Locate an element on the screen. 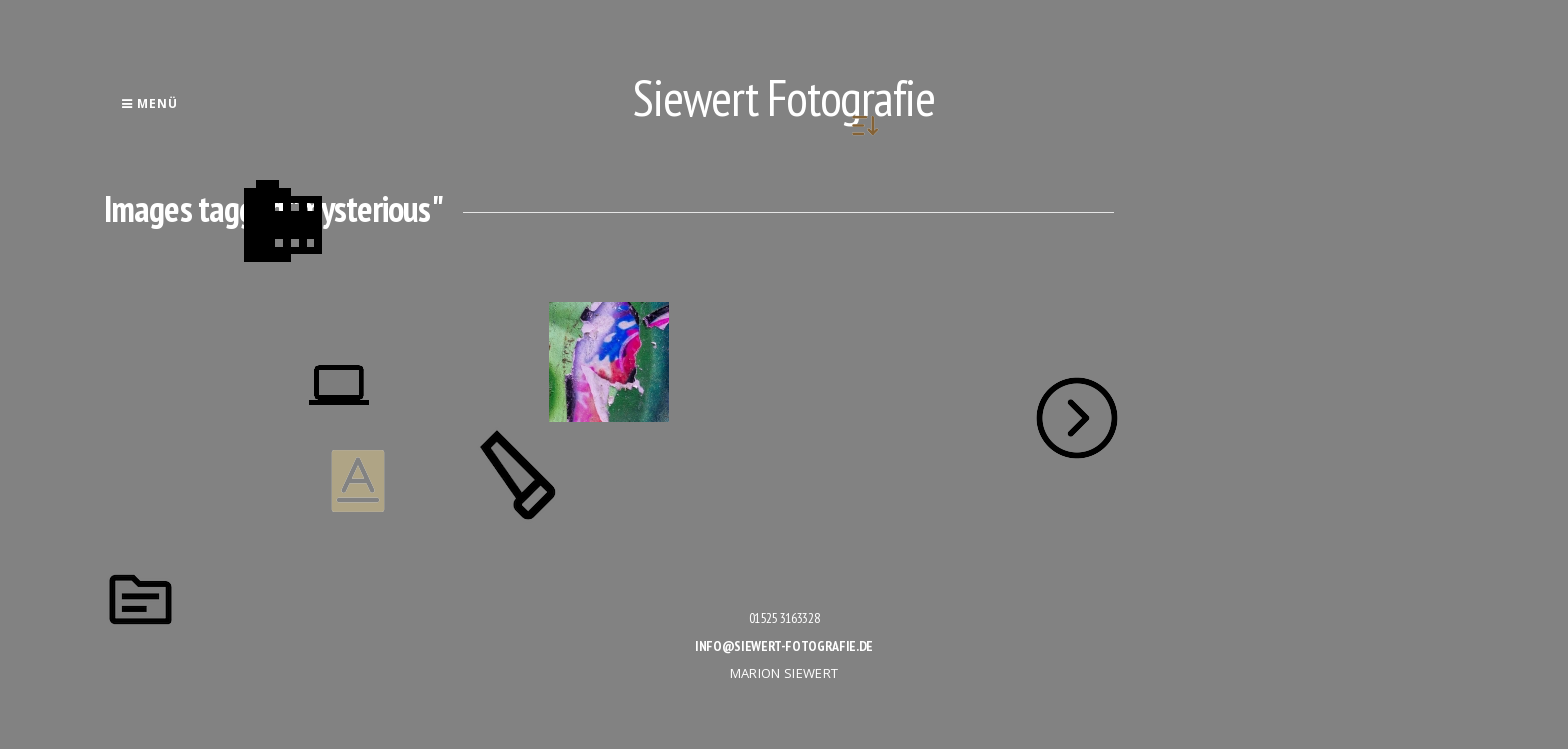 This screenshot has width=1568, height=749. access desktop or computer settings is located at coordinates (339, 385).